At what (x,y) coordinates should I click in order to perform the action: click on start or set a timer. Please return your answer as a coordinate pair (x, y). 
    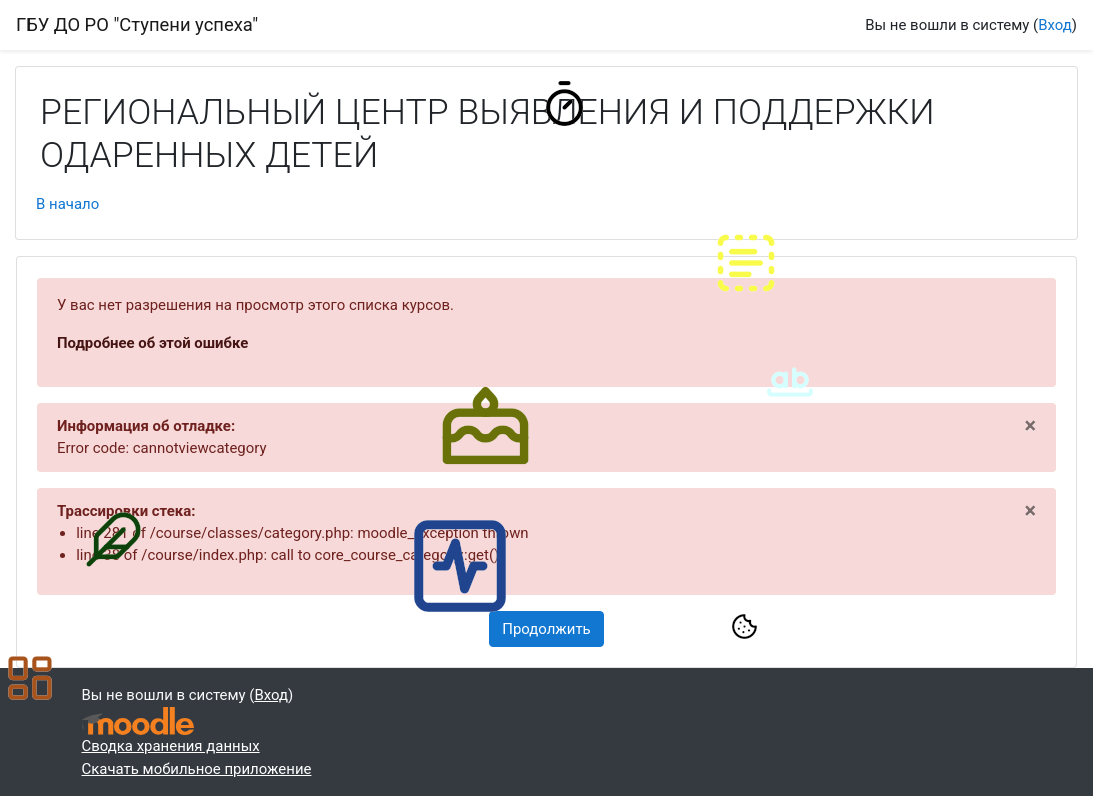
    Looking at the image, I should click on (564, 103).